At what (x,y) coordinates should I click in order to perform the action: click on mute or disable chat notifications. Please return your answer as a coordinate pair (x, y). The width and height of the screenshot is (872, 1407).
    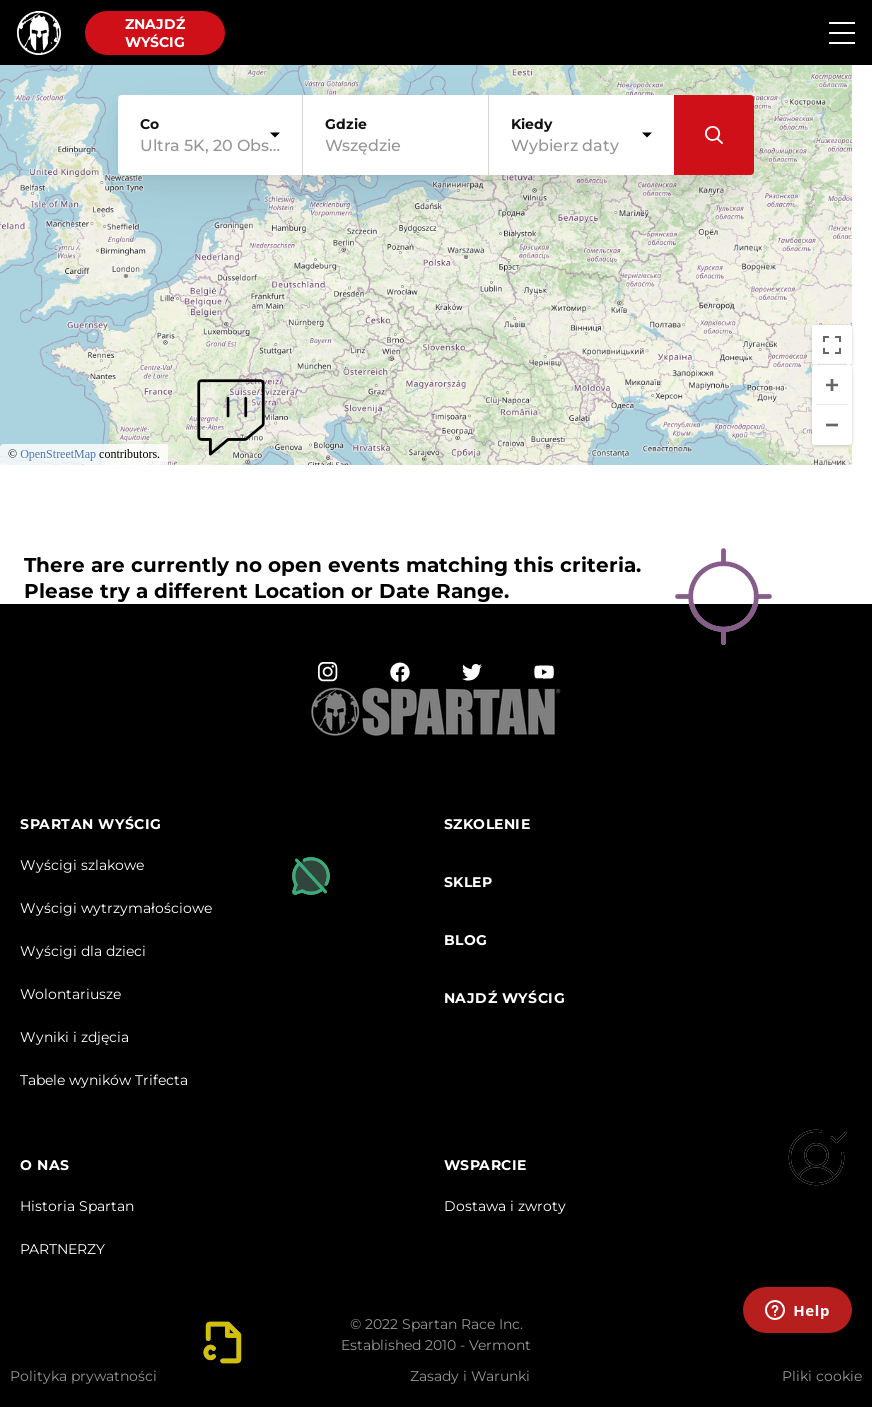
    Looking at the image, I should click on (311, 876).